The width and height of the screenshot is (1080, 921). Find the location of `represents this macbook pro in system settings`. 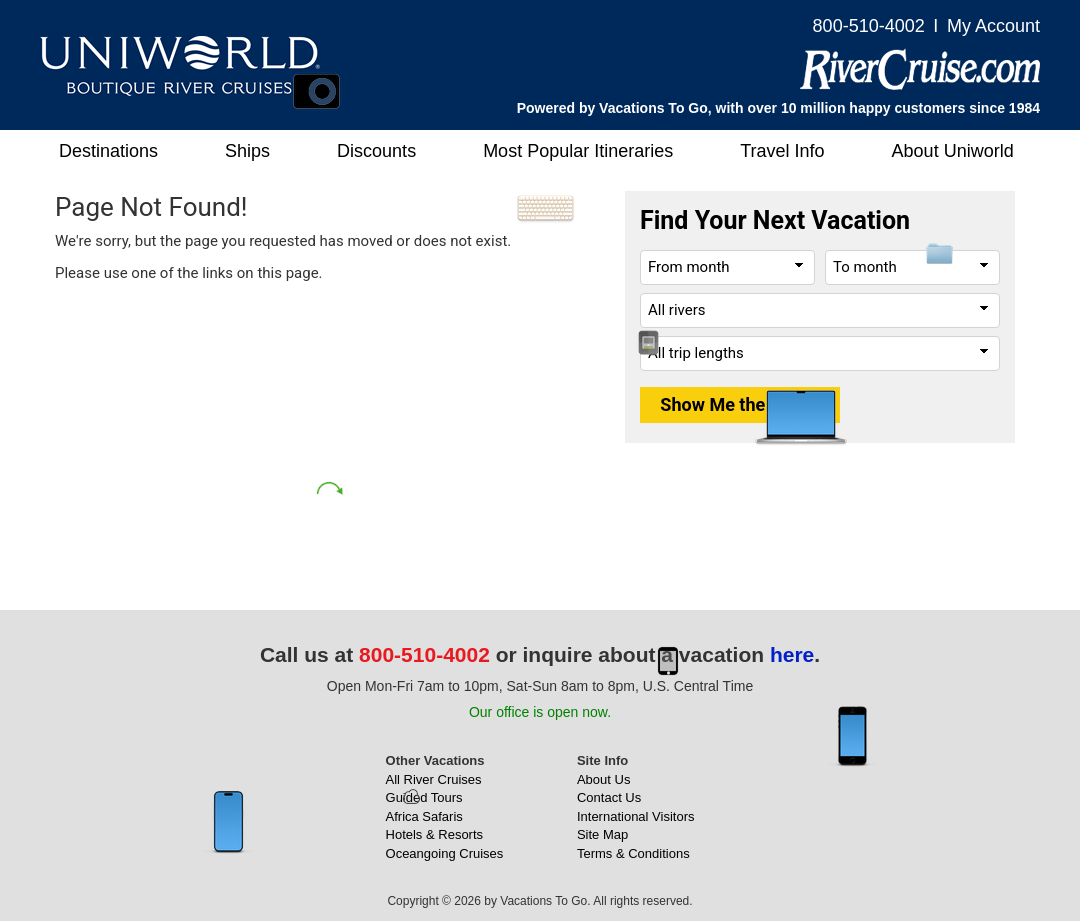

represents this macbook pro in system settings is located at coordinates (801, 410).